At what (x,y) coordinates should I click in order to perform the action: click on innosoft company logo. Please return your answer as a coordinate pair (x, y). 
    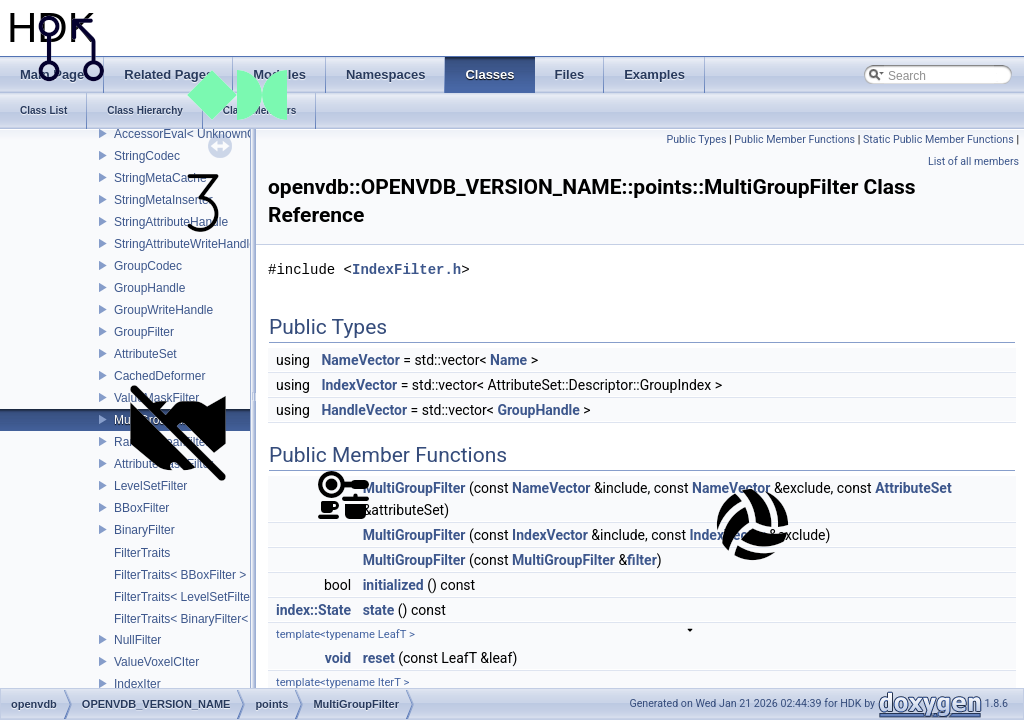
    Looking at the image, I should click on (237, 95).